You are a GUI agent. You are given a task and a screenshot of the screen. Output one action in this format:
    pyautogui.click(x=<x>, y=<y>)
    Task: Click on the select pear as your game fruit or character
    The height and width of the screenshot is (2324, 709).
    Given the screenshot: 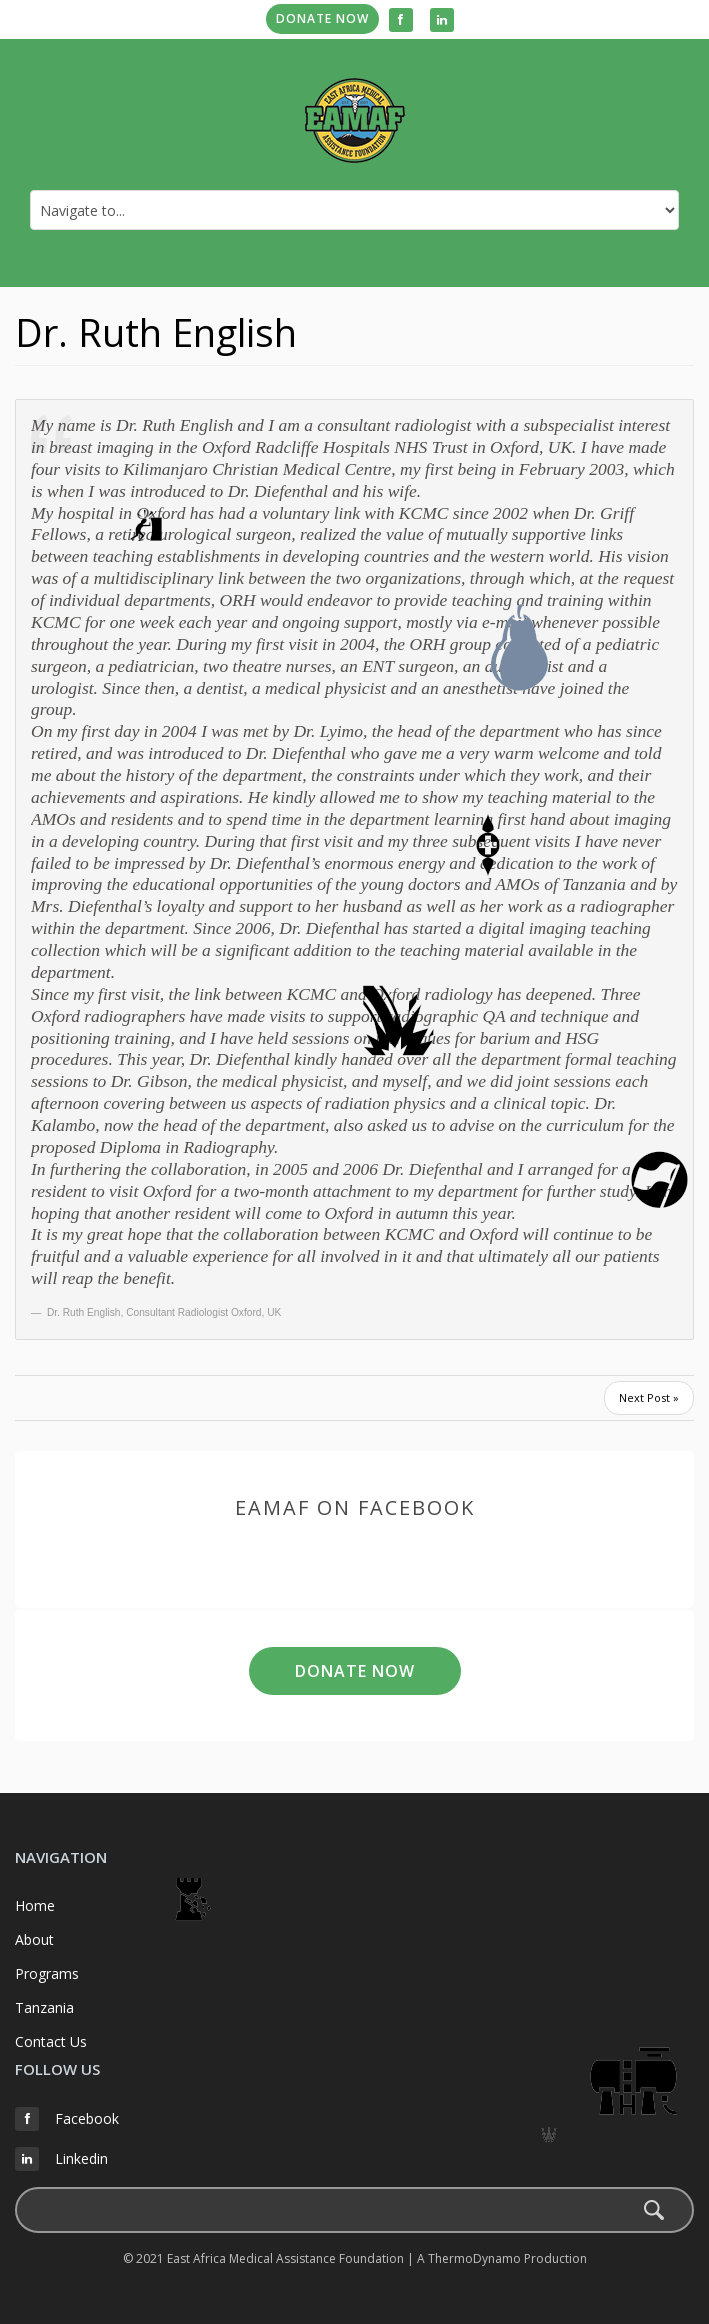 What is the action you would take?
    pyautogui.click(x=519, y=647)
    